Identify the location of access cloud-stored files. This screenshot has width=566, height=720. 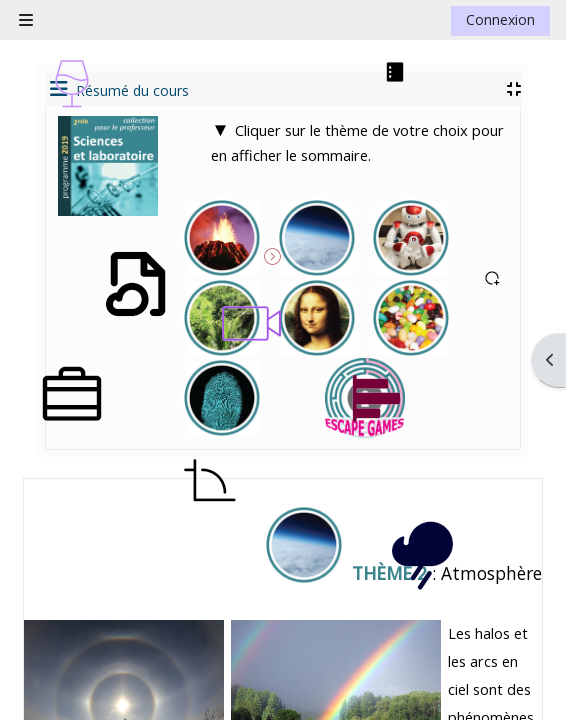
(138, 284).